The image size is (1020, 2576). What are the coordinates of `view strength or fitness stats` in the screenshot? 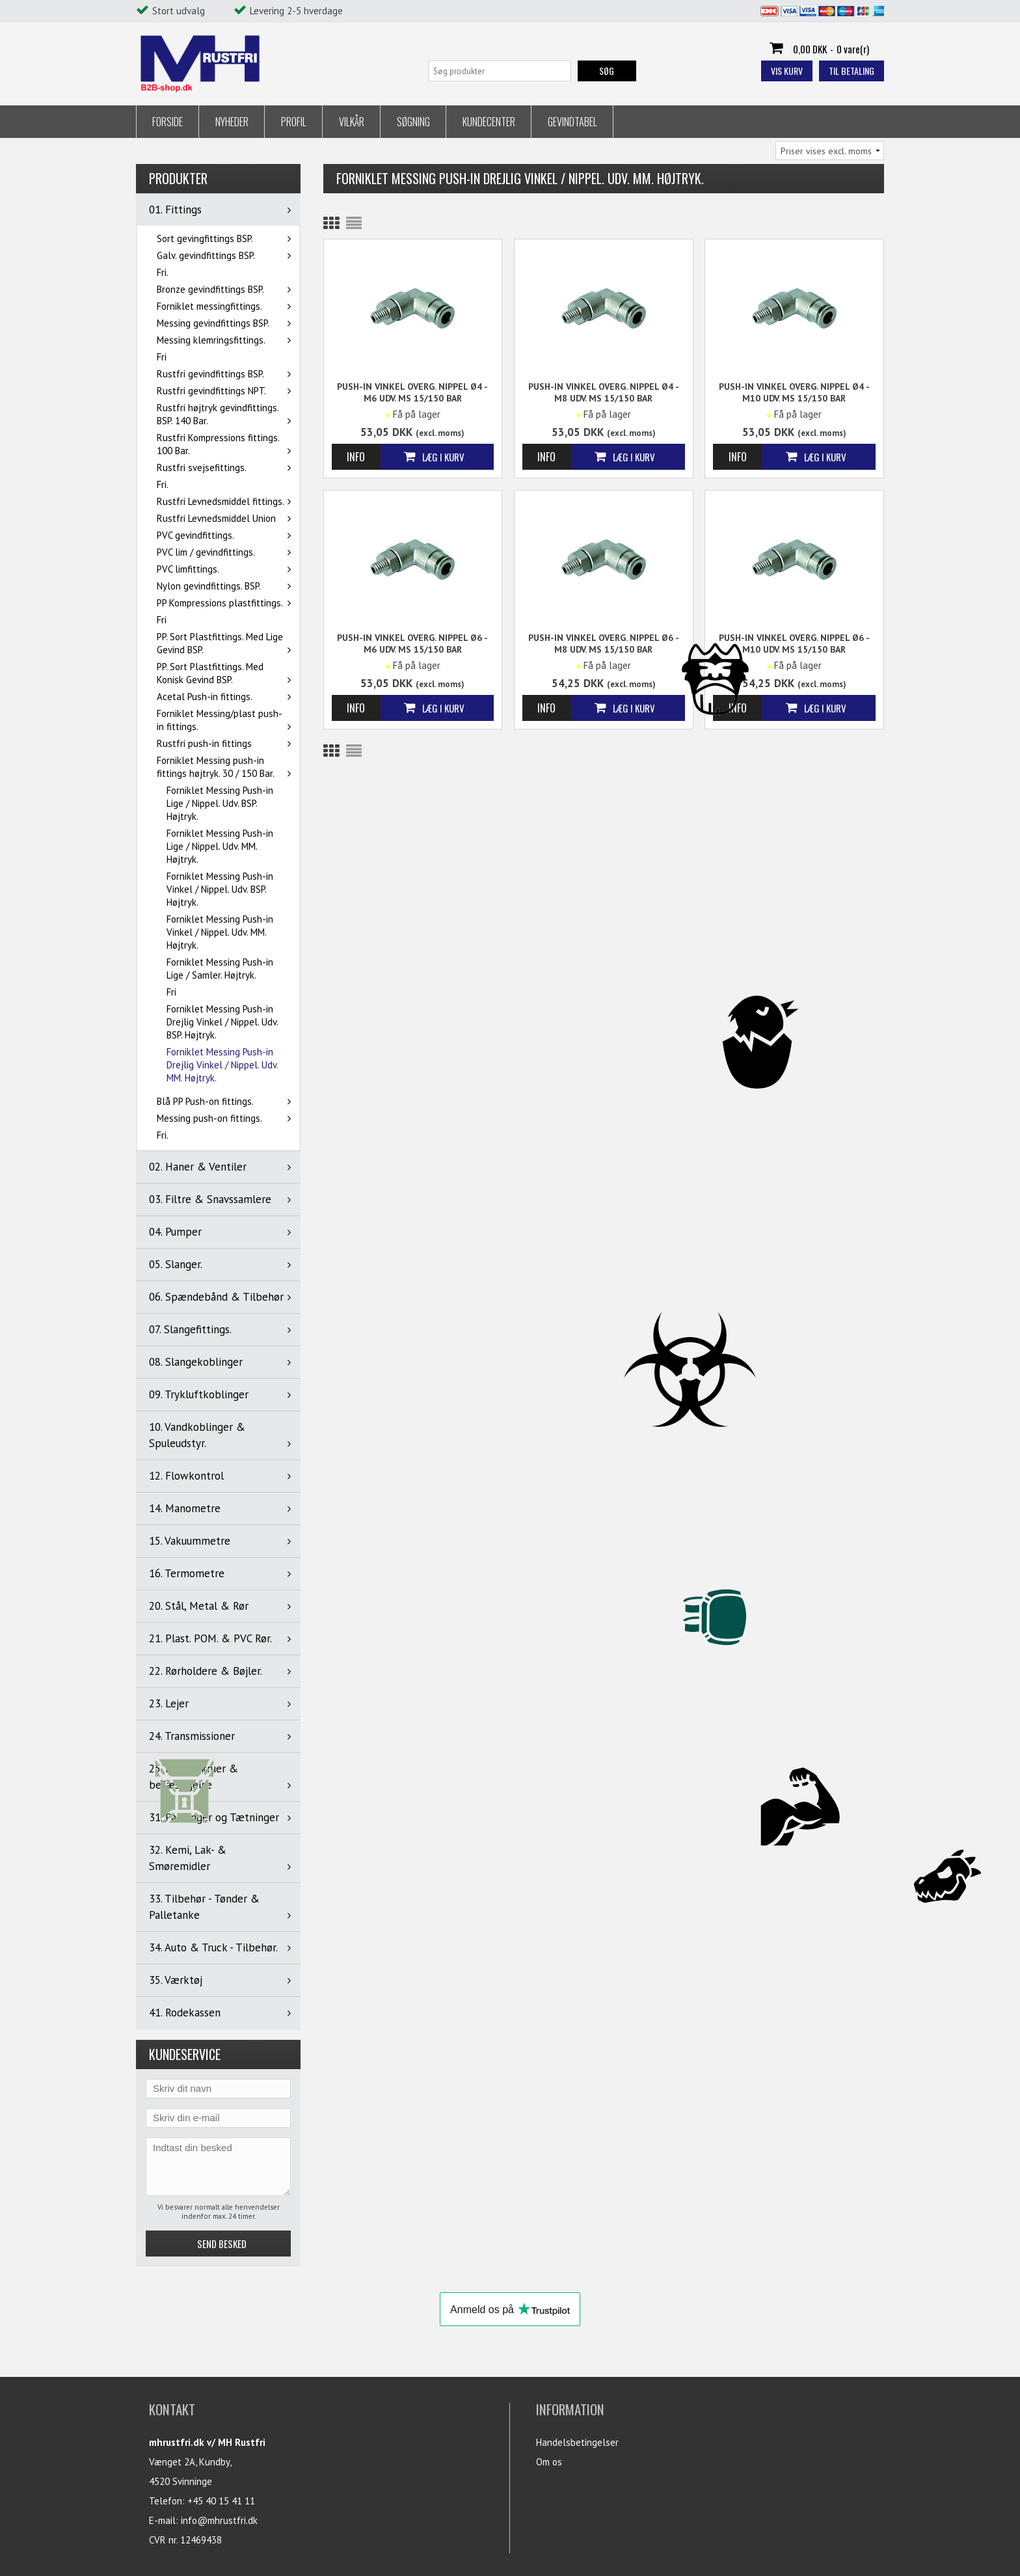 It's located at (800, 1806).